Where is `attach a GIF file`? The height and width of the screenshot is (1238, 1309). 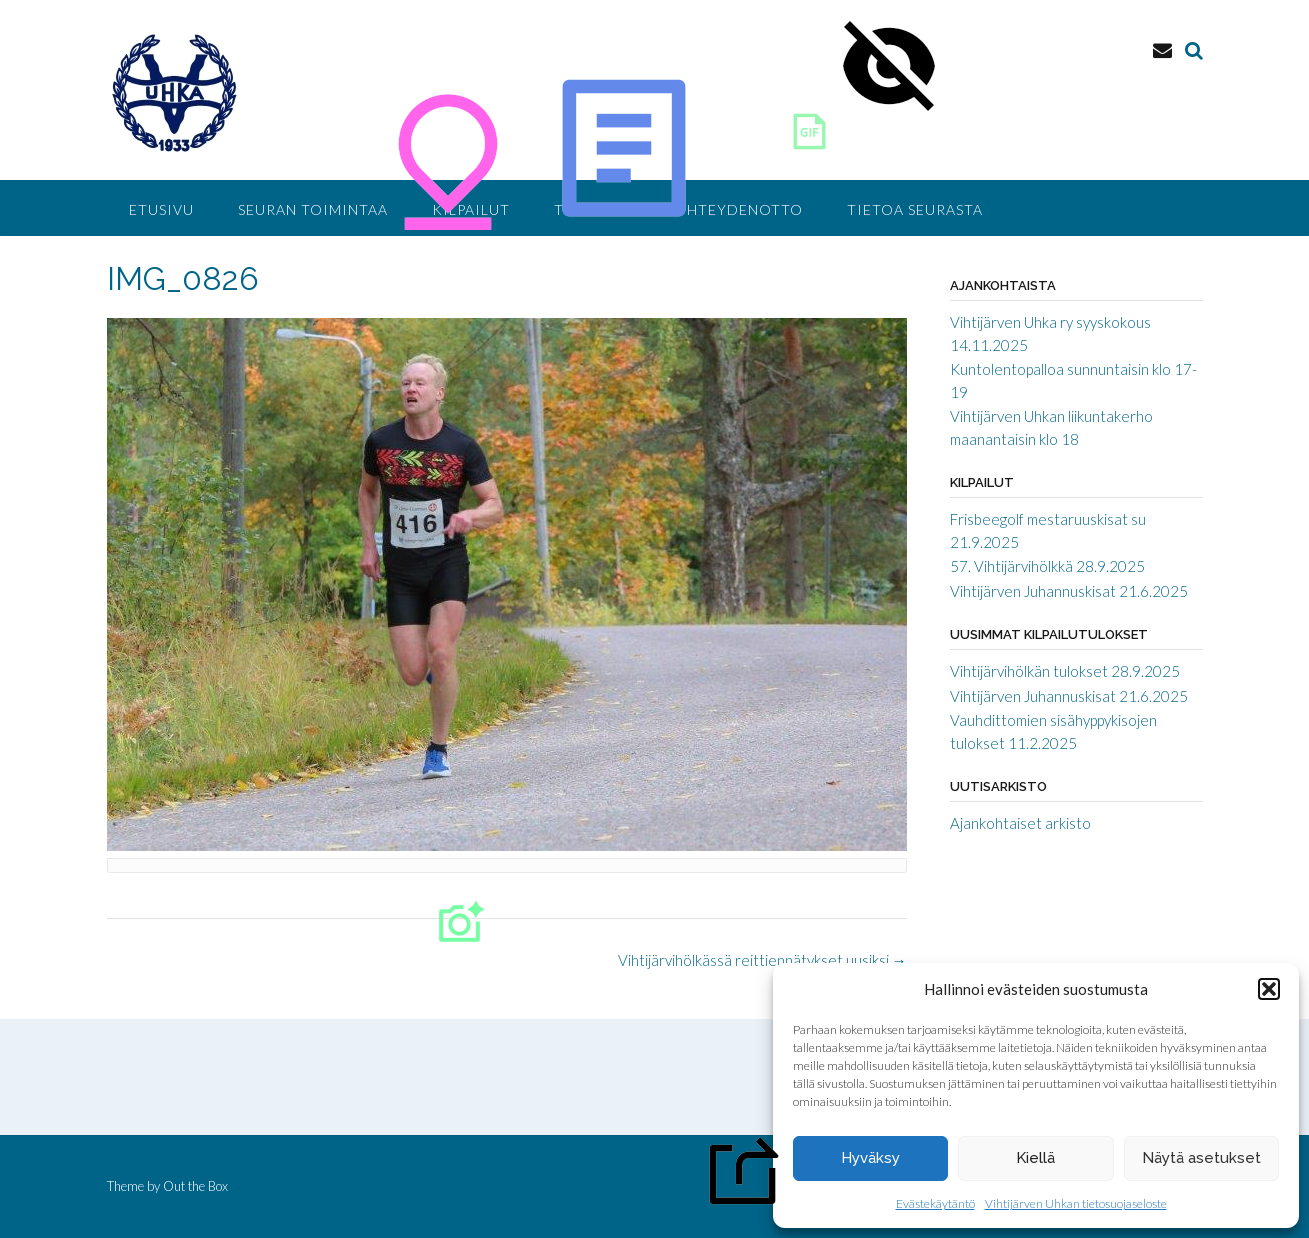 attach a GIF file is located at coordinates (809, 131).